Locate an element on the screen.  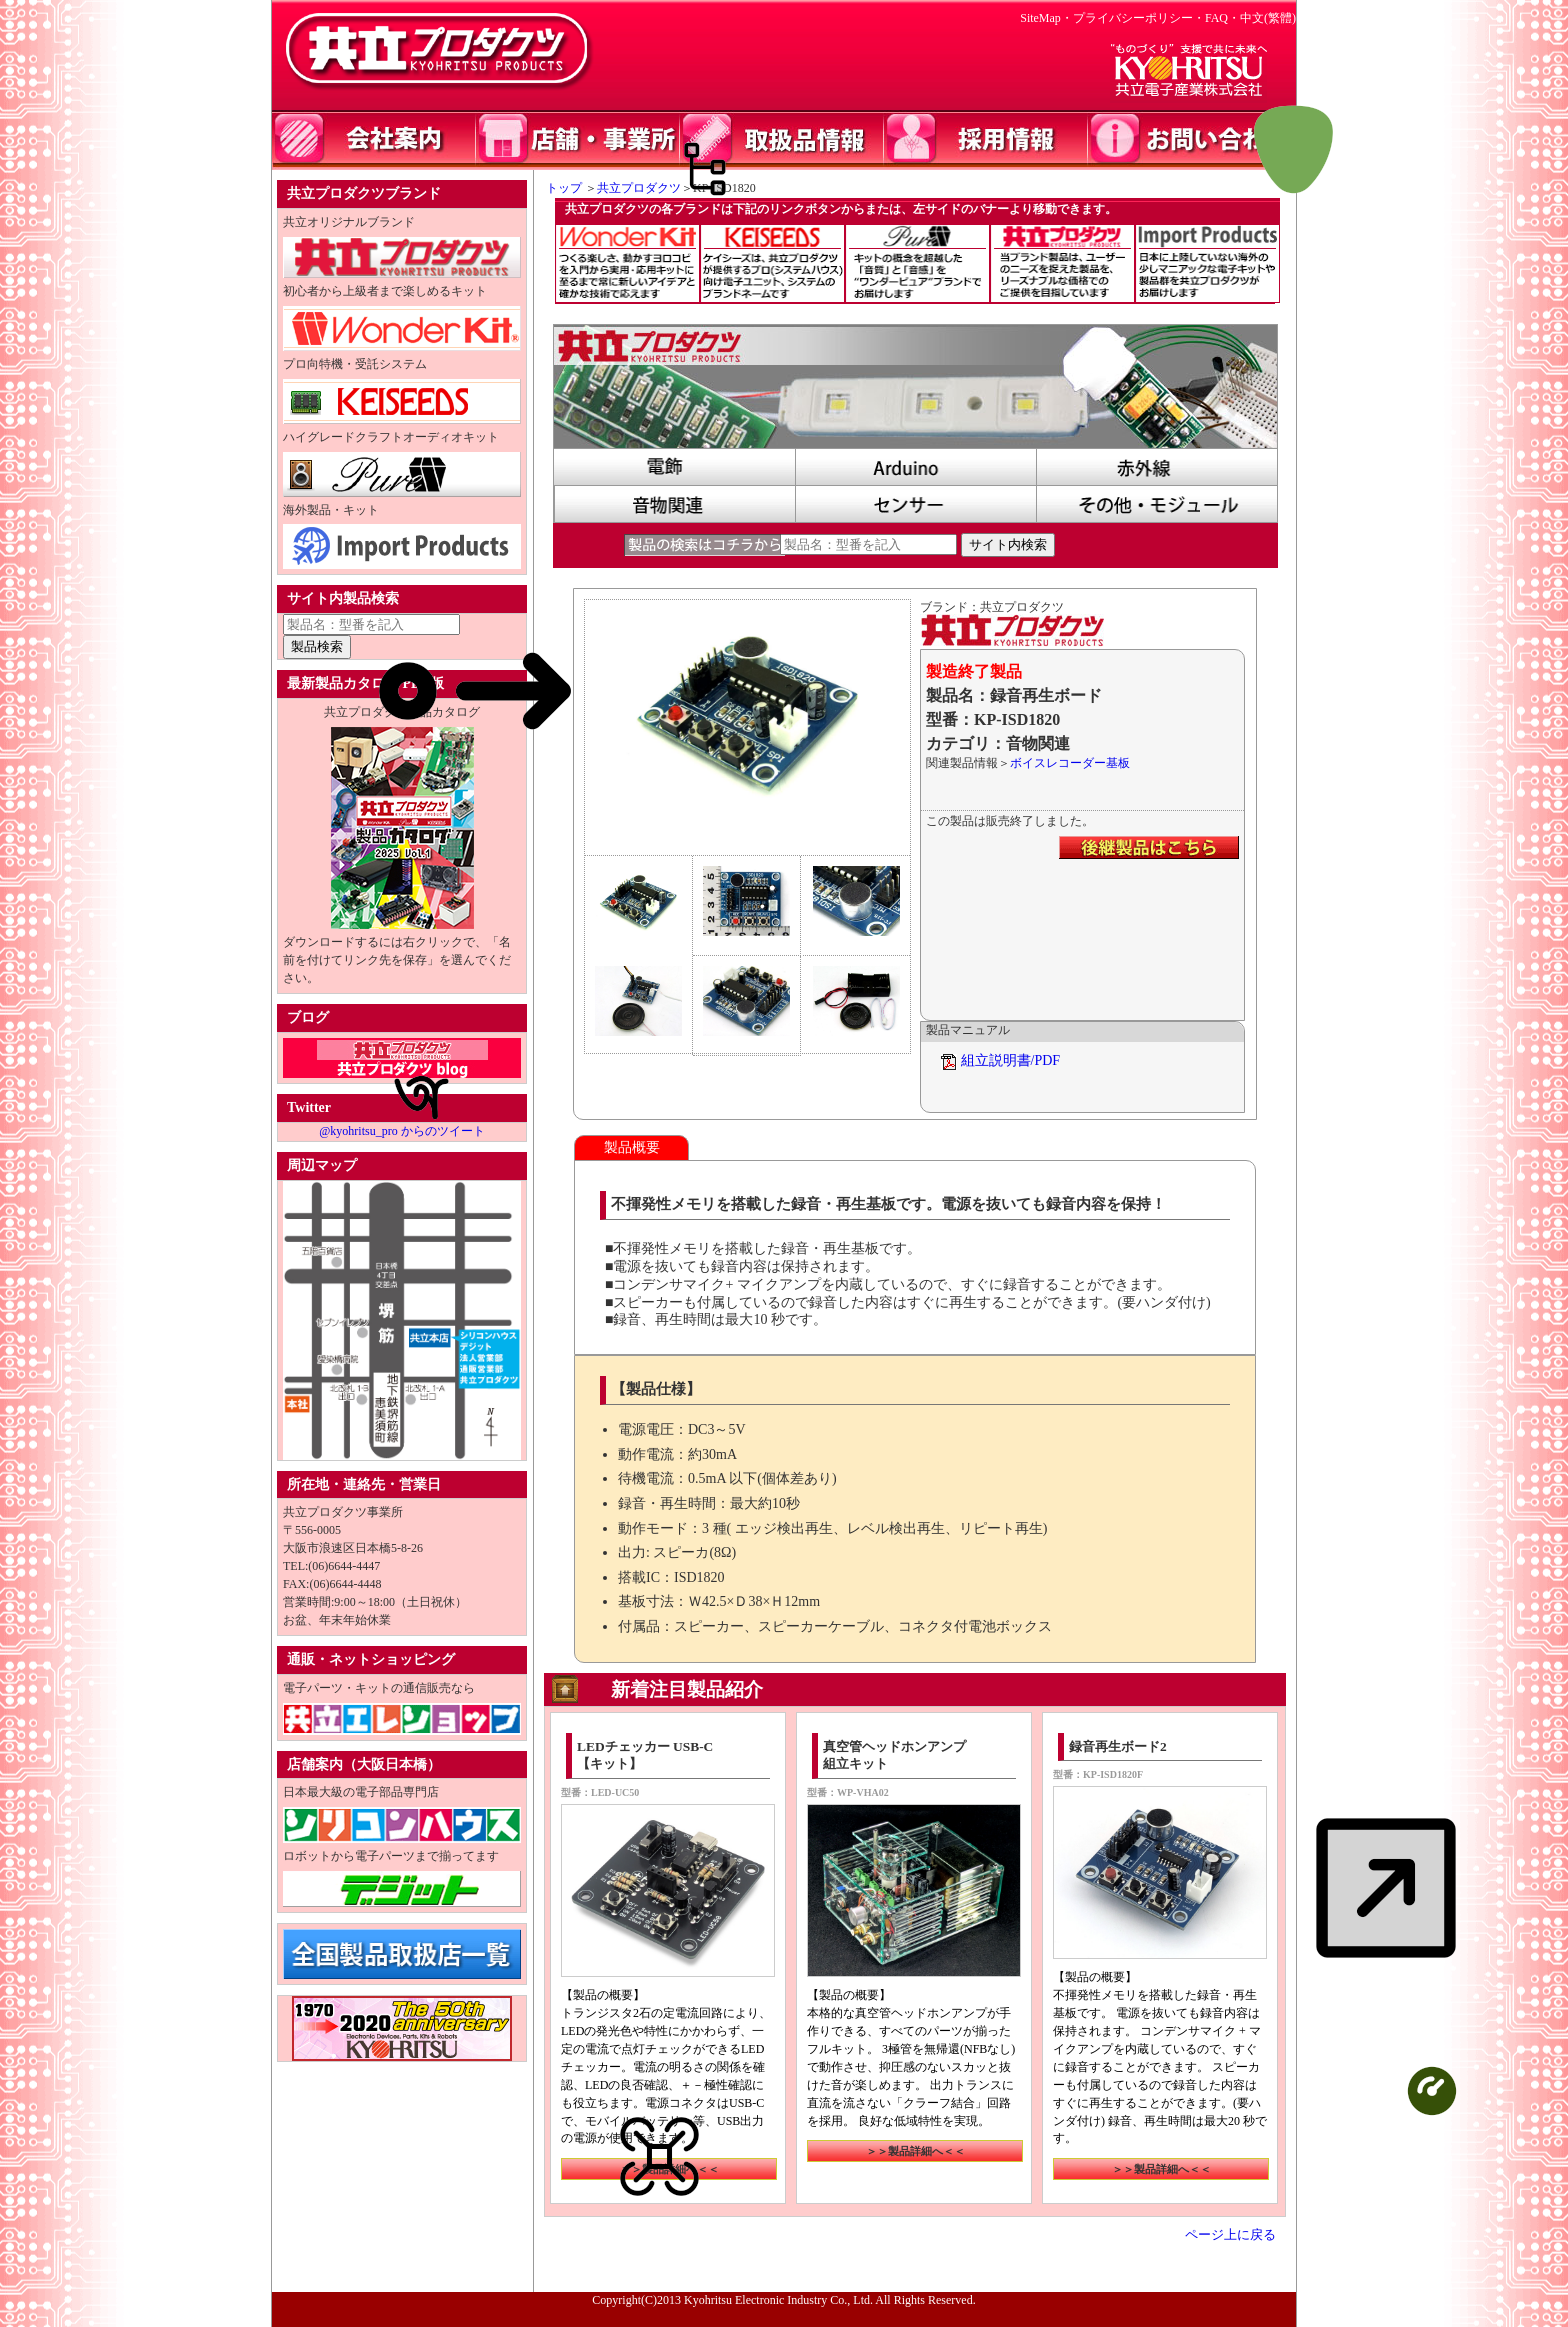
access guitar or music tools is located at coordinates (1293, 149).